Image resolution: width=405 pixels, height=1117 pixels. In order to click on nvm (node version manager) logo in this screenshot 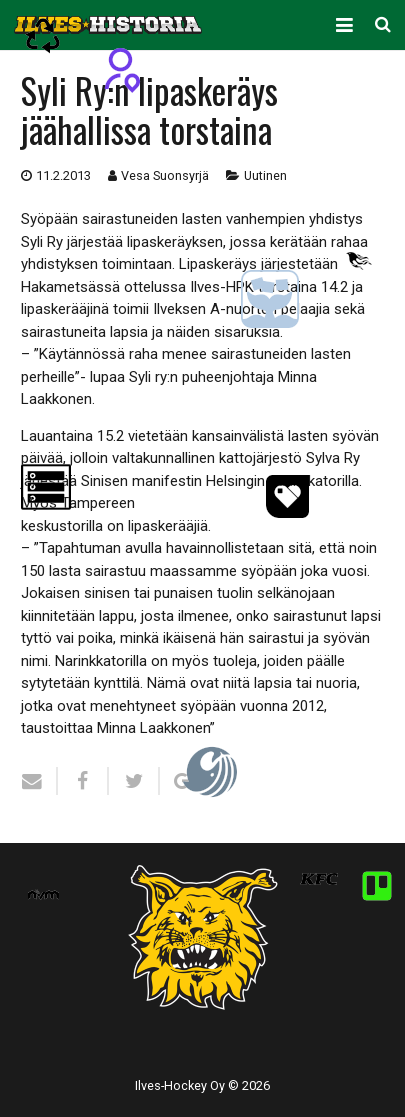, I will do `click(43, 894)`.